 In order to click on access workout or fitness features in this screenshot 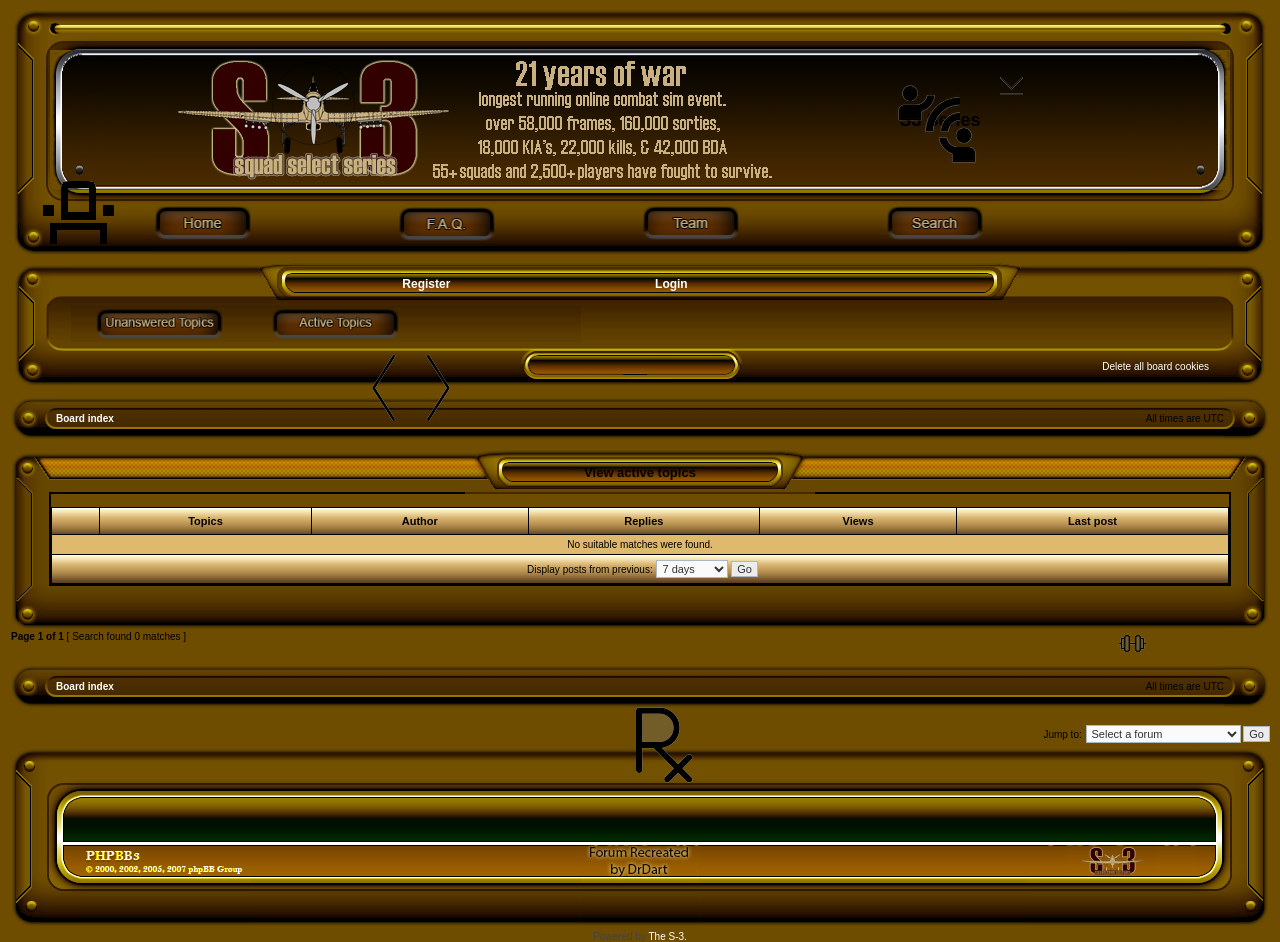, I will do `click(1132, 643)`.